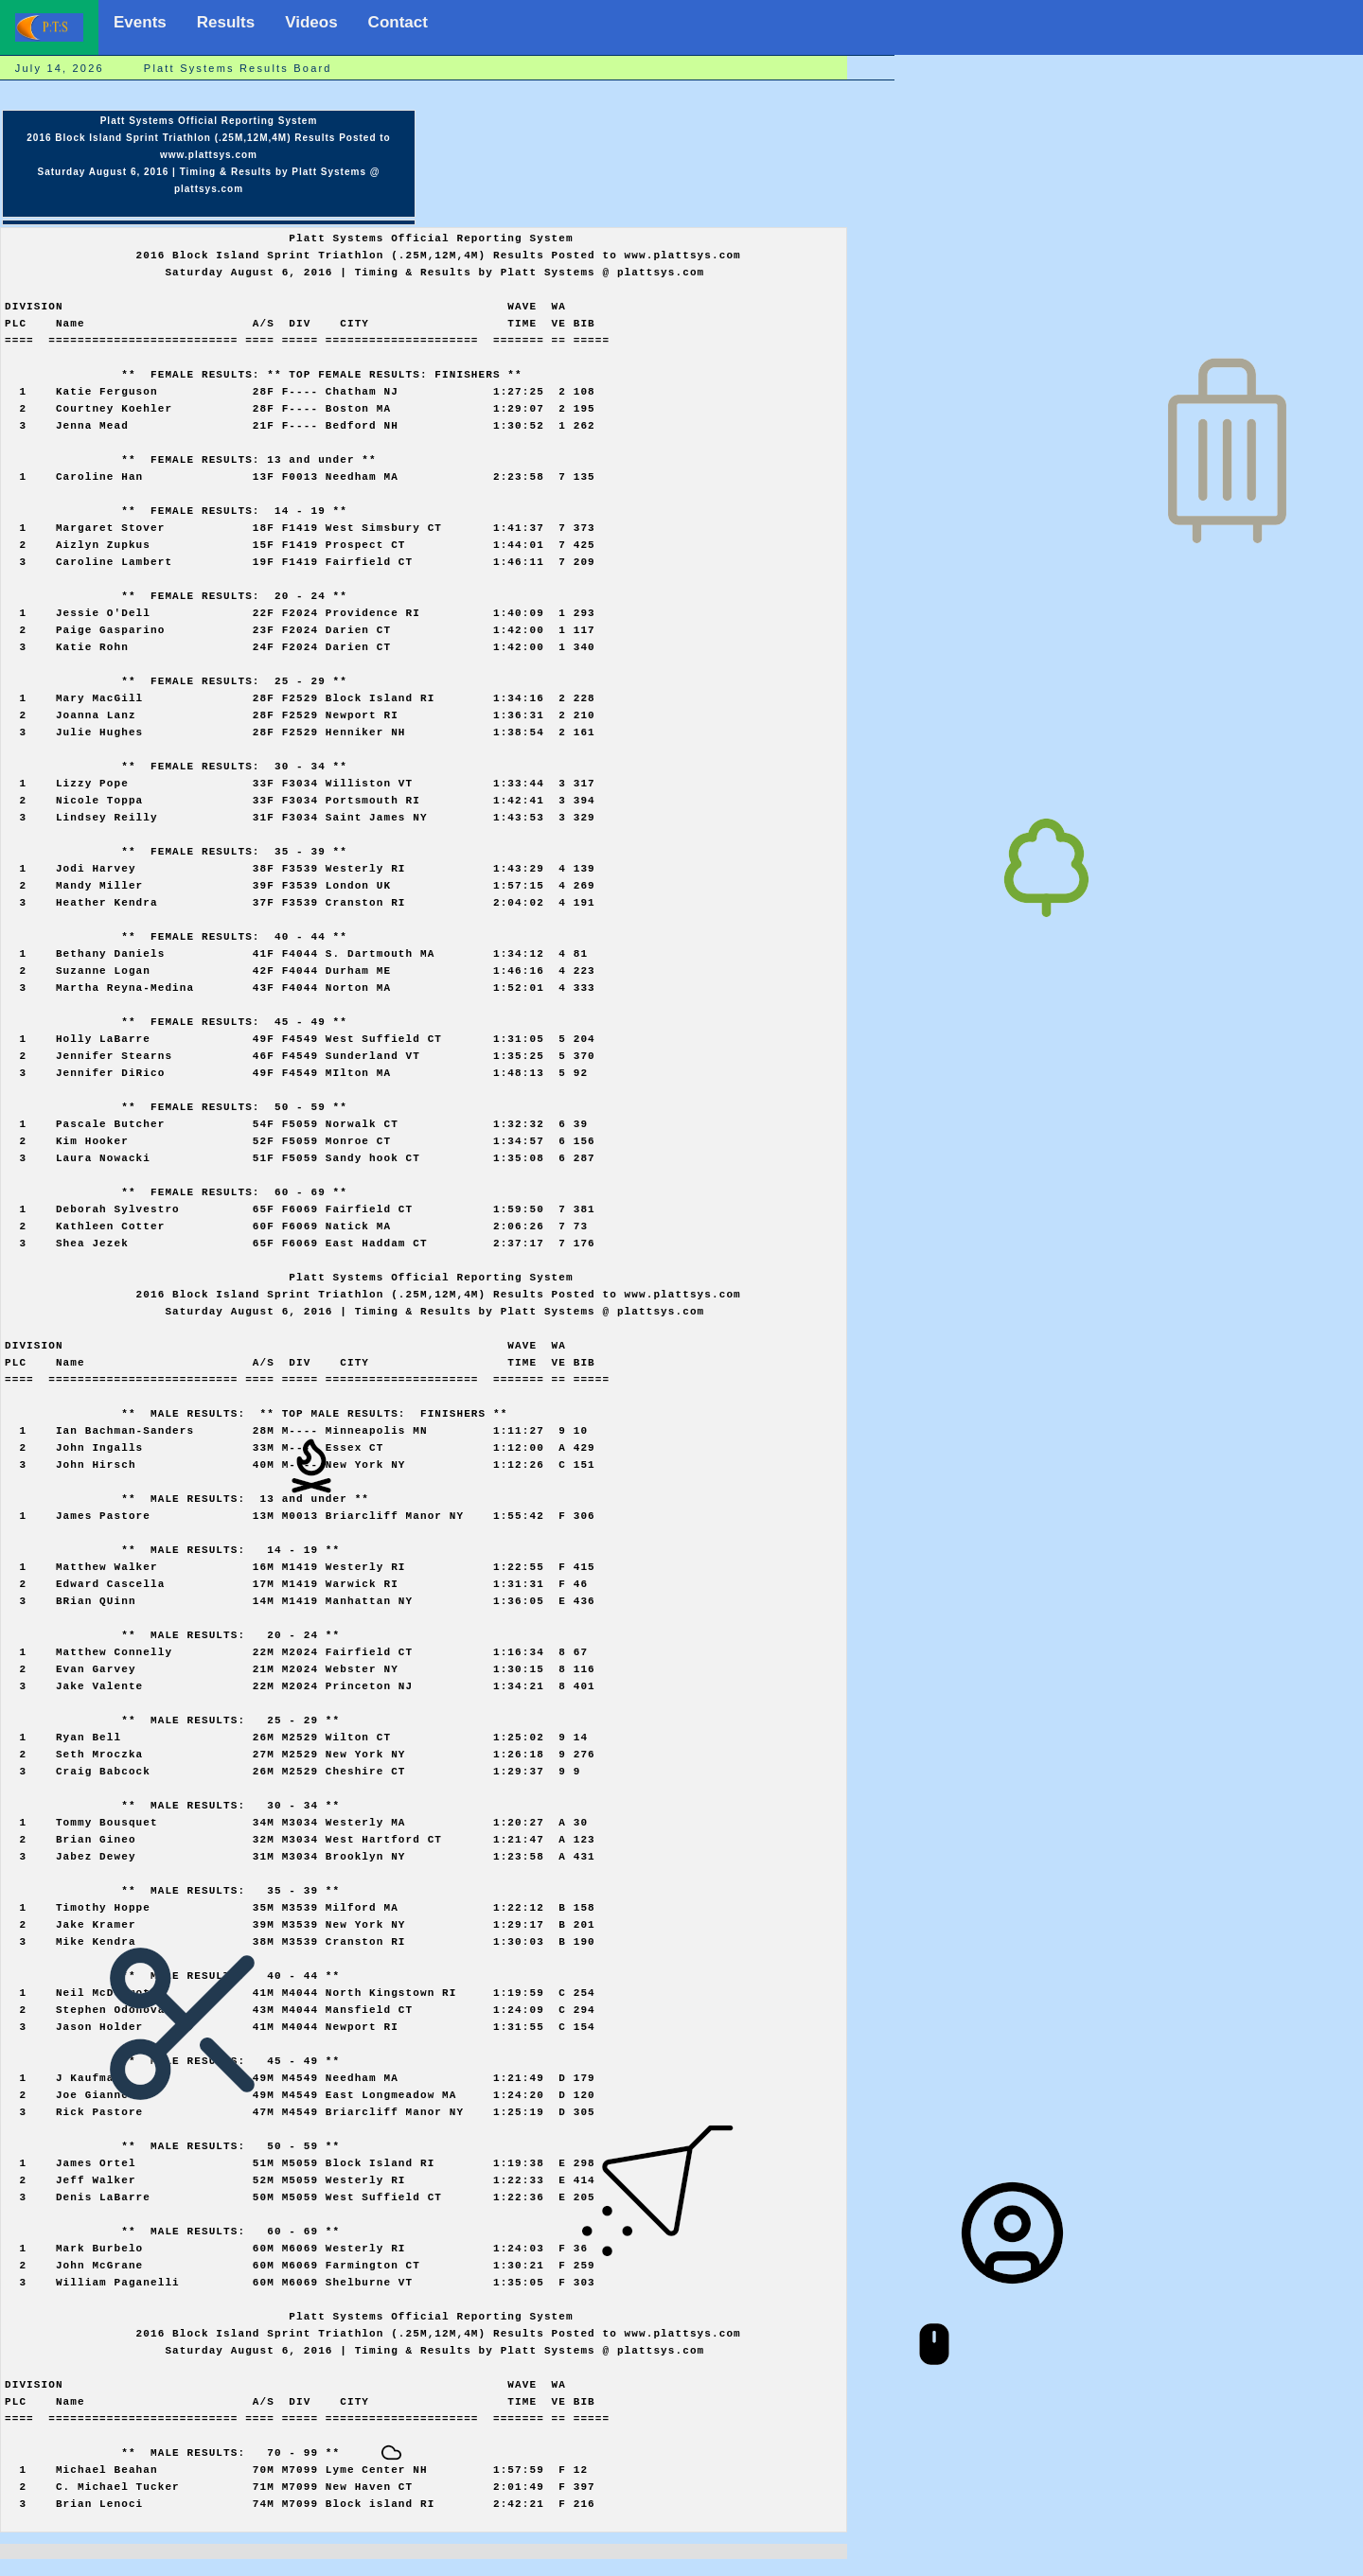  Describe the element at coordinates (311, 1466) in the screenshot. I see `start a campfire or outdoor activity mode` at that location.